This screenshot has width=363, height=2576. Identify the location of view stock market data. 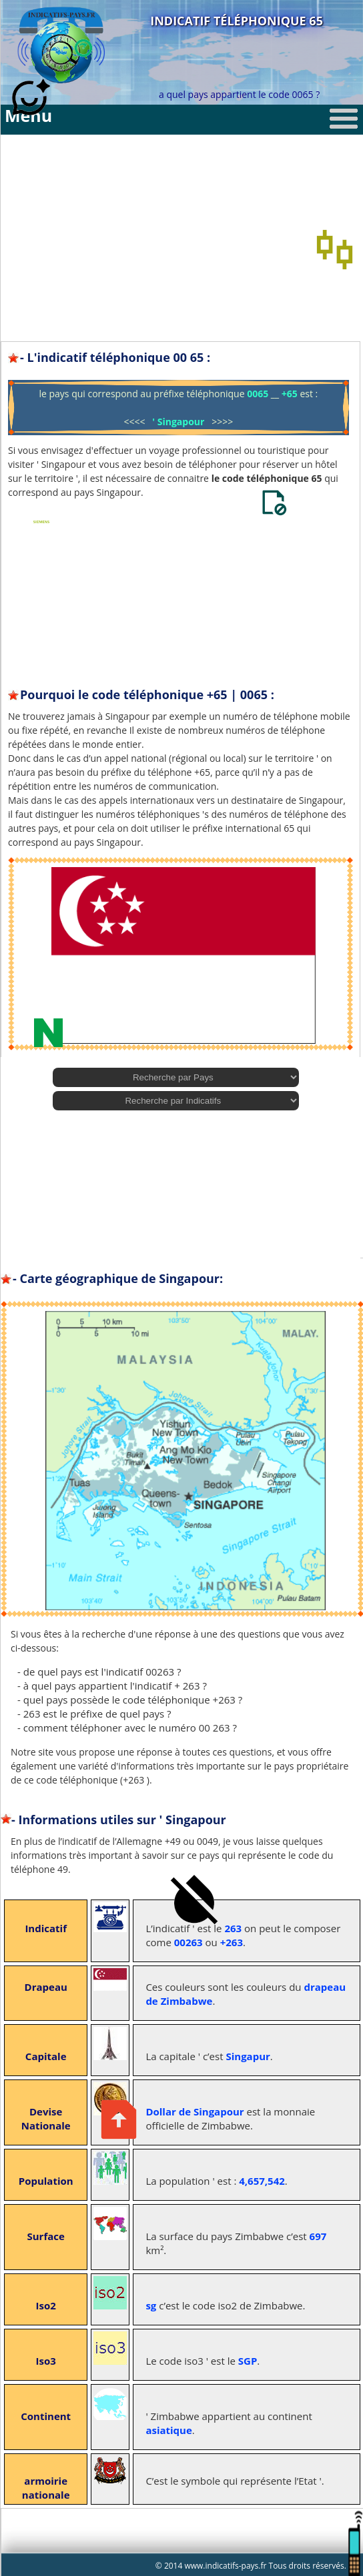
(334, 249).